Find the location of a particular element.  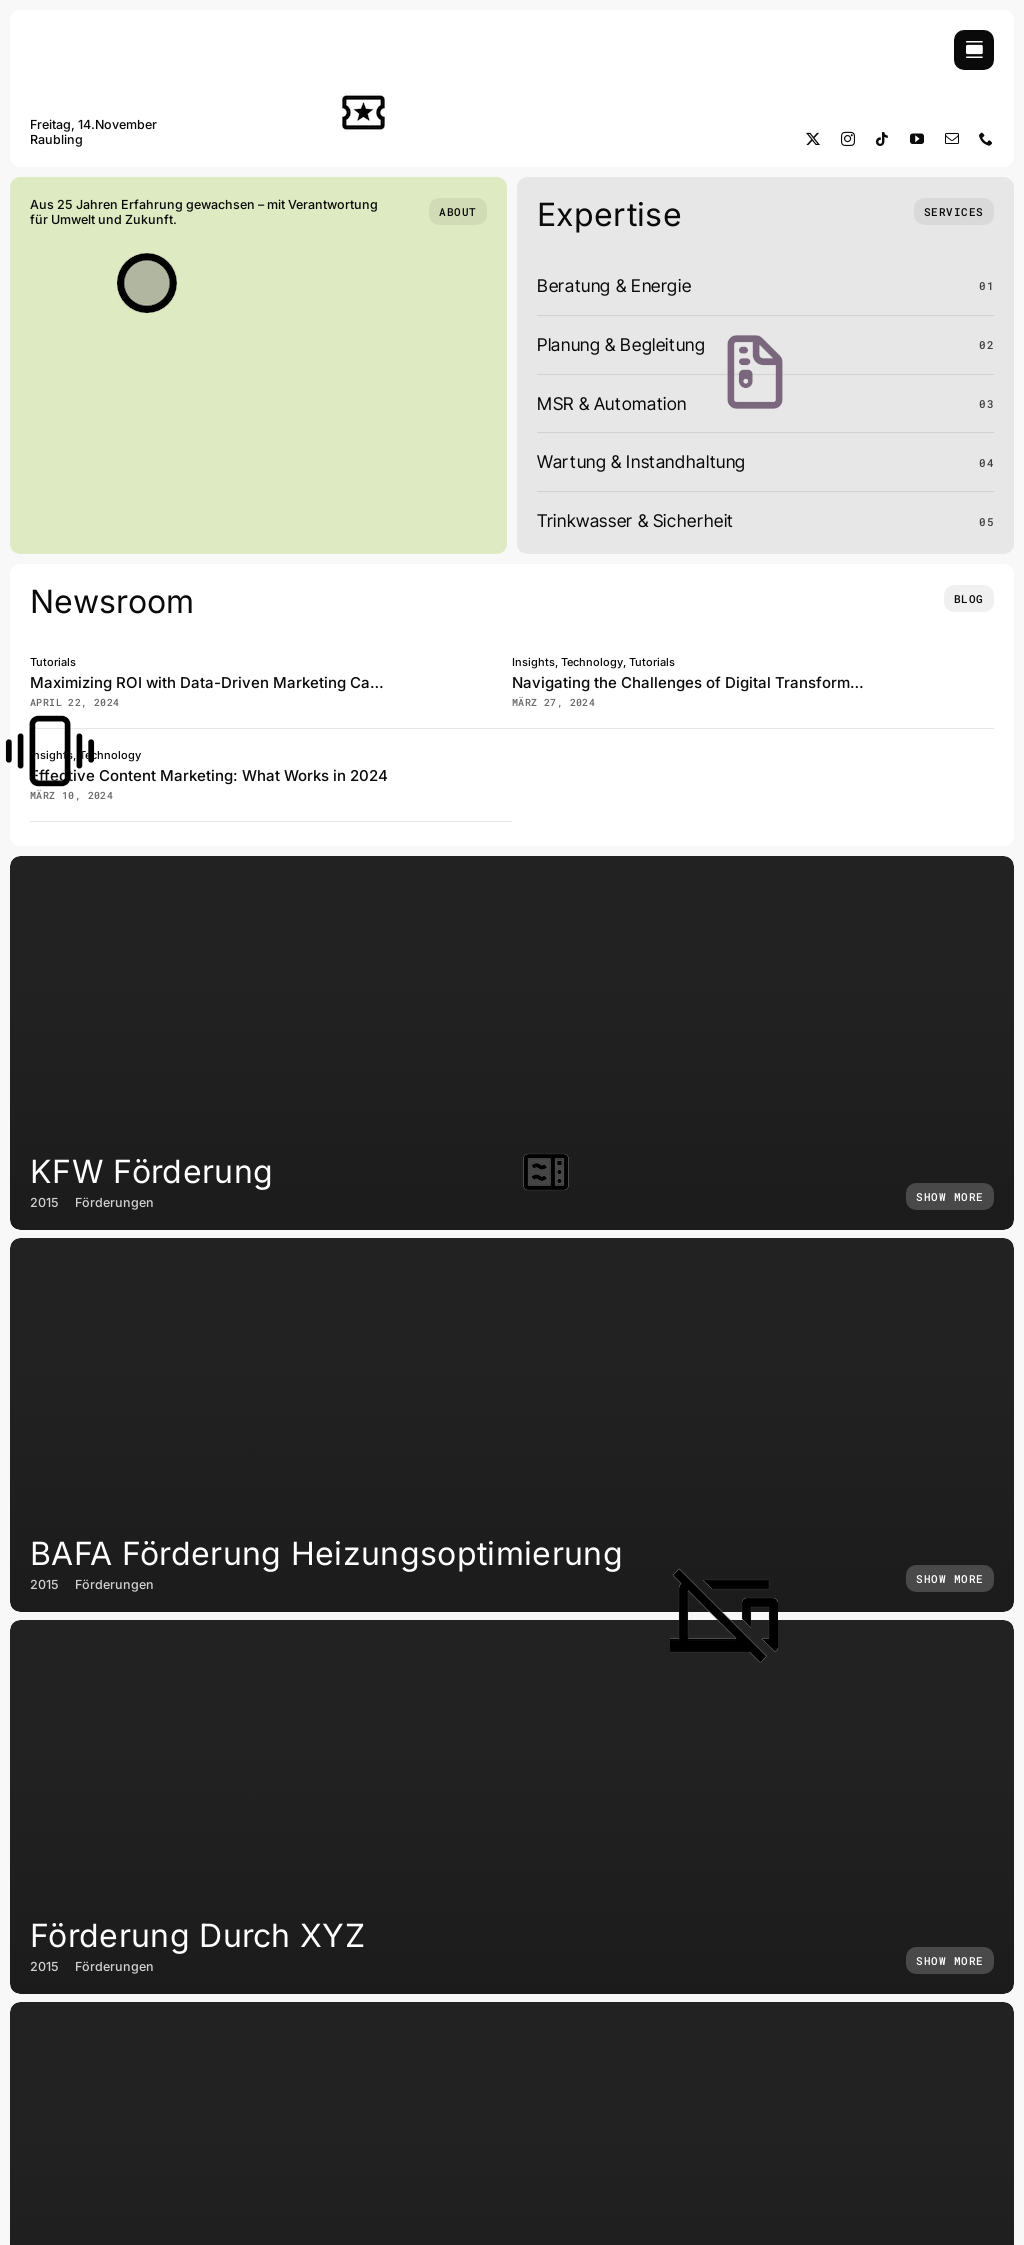

view local events or activities is located at coordinates (363, 112).